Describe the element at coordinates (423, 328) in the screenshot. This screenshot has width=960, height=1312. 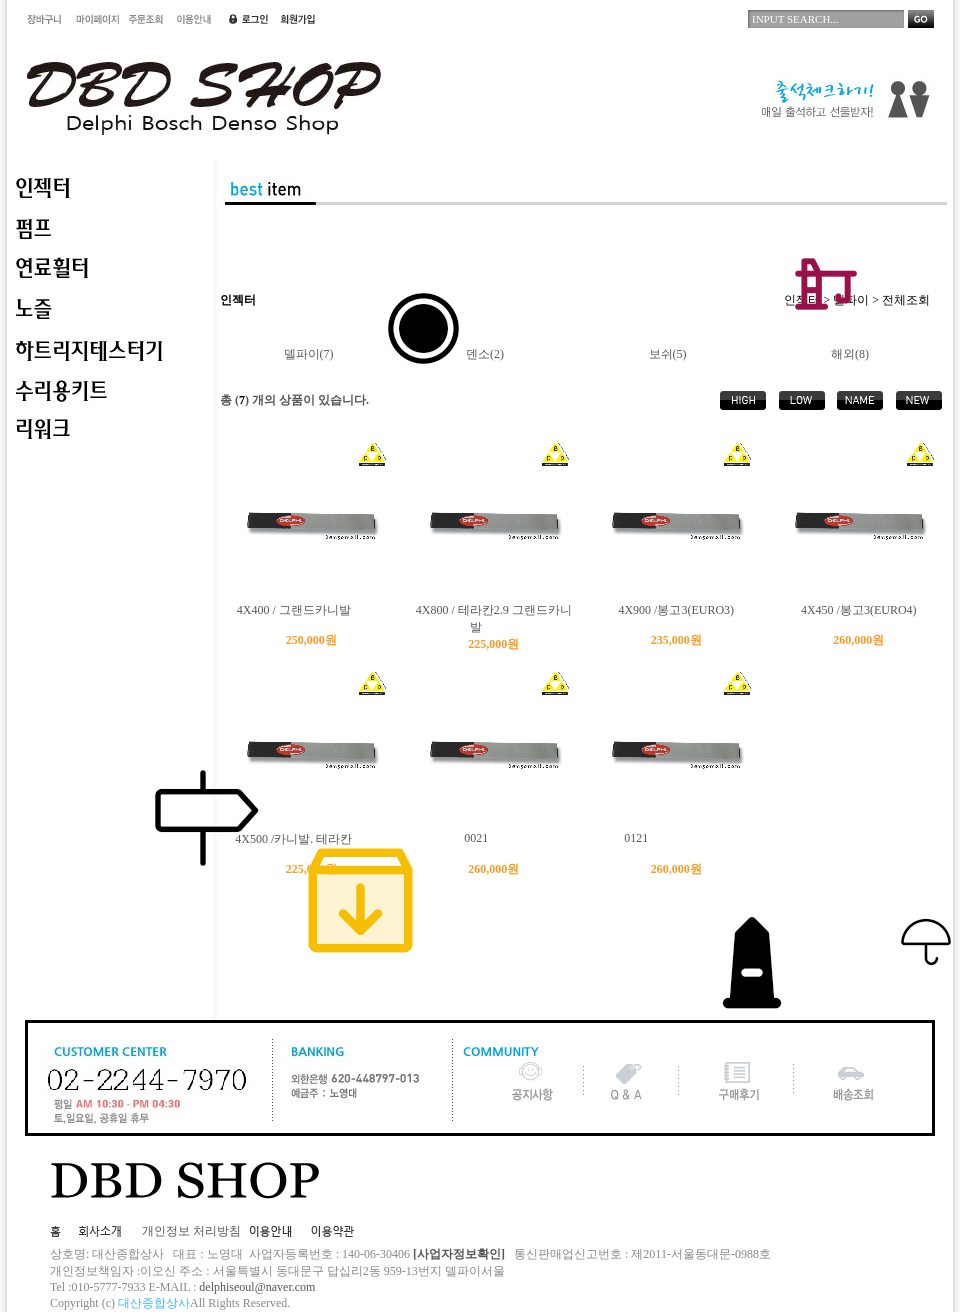
I see `start recording audio or video` at that location.